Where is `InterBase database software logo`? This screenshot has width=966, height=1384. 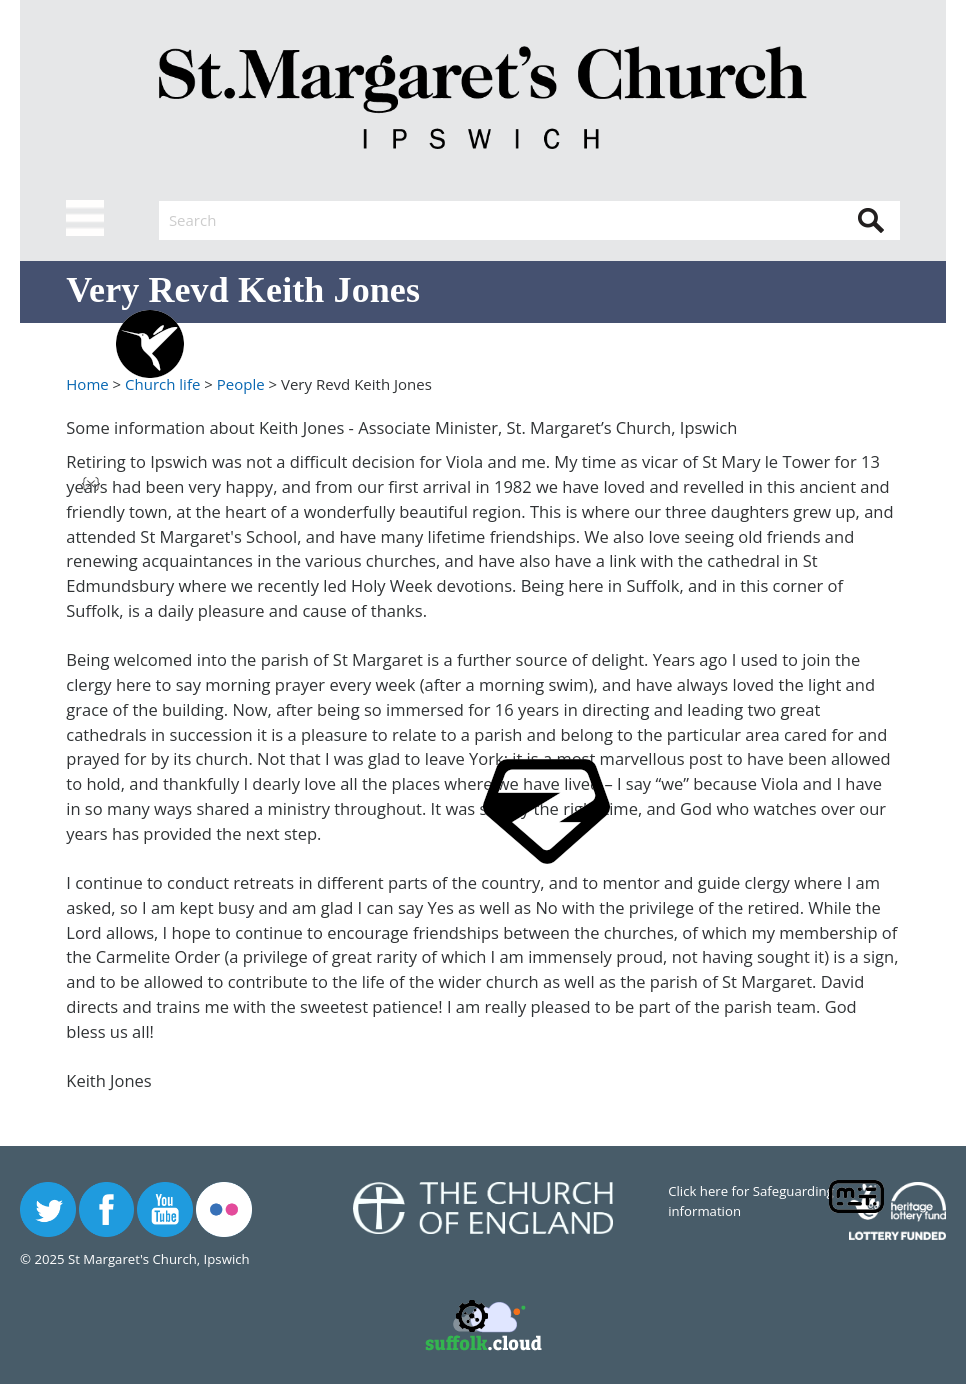
InterBase database software logo is located at coordinates (150, 344).